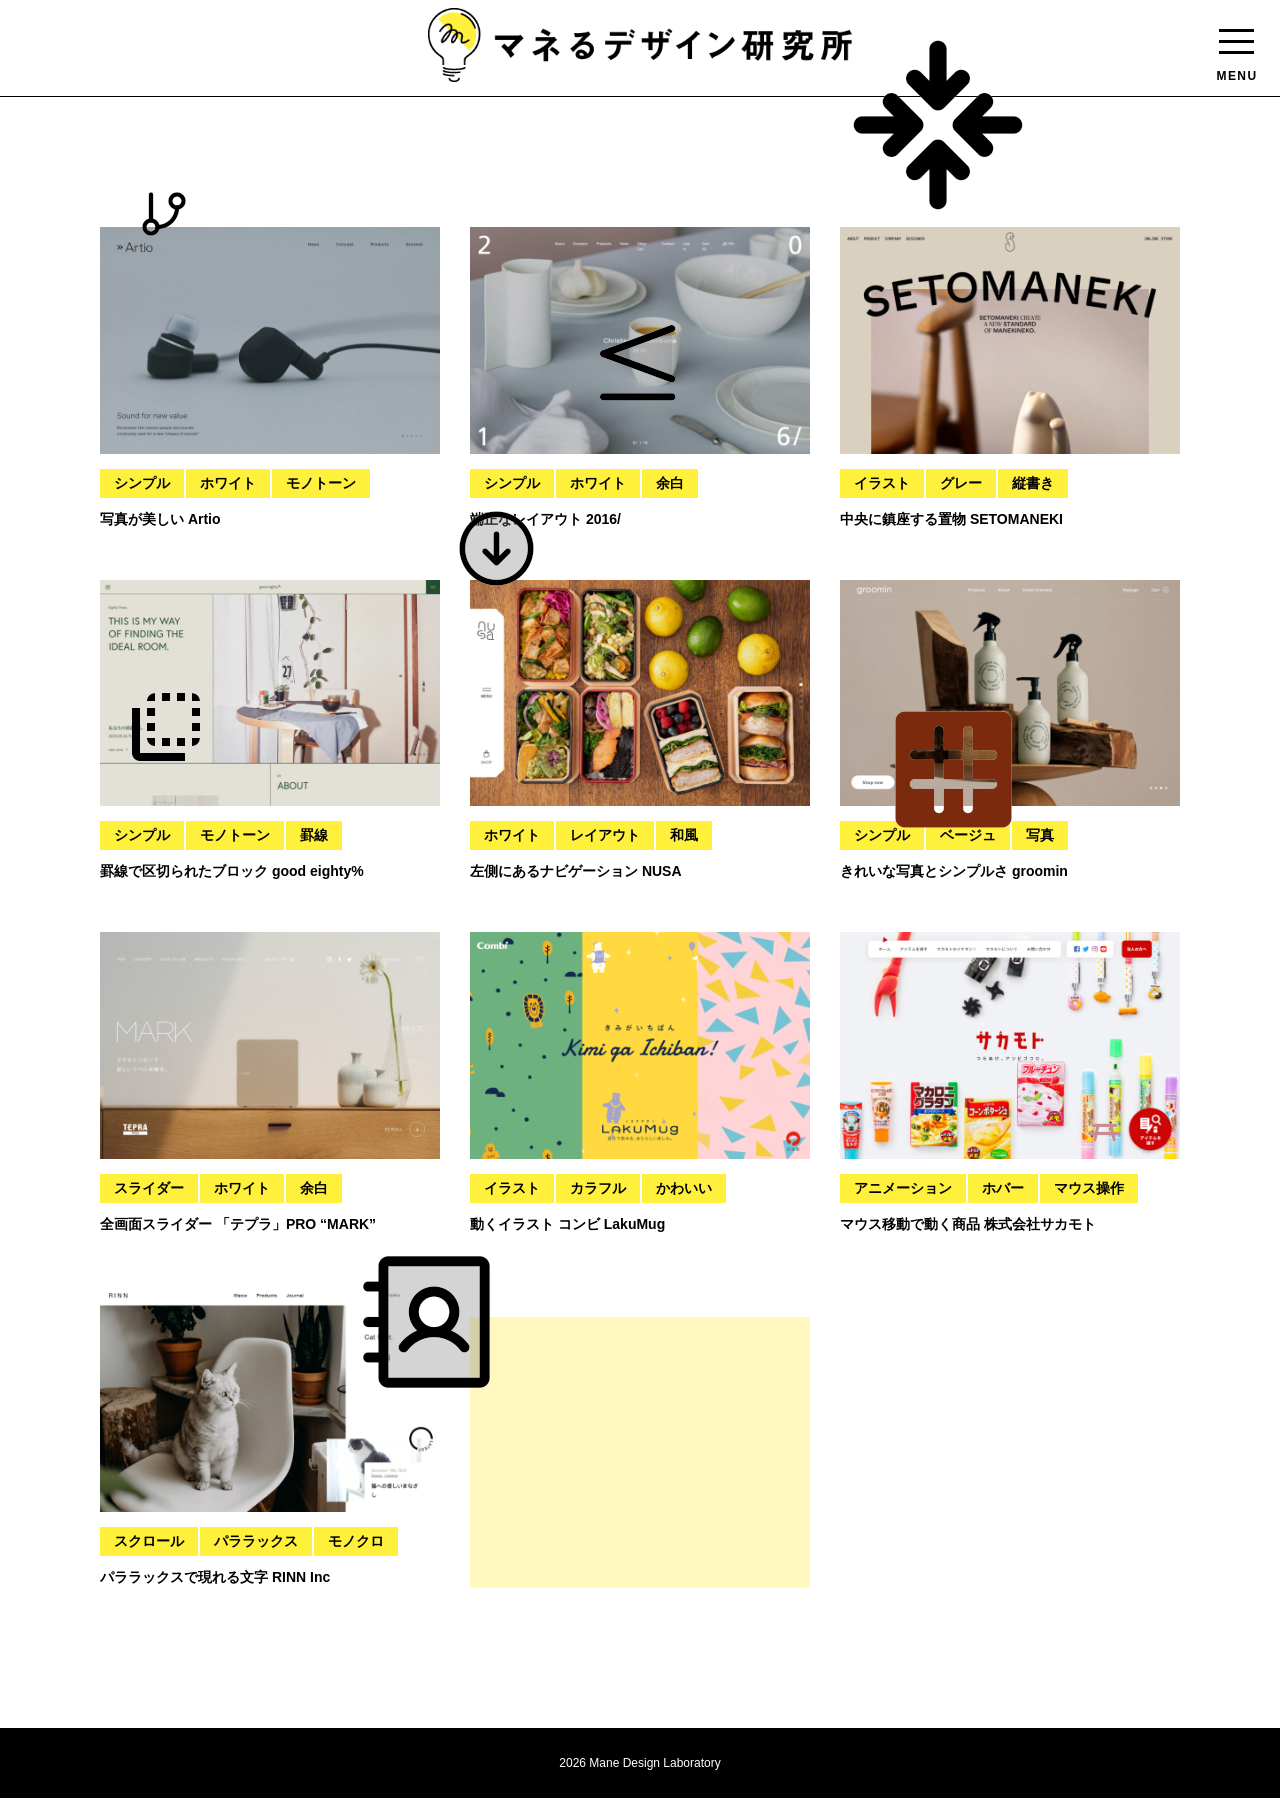 This screenshot has width=1280, height=1798. Describe the element at coordinates (1104, 1133) in the screenshot. I see `find nearby picnic areas` at that location.